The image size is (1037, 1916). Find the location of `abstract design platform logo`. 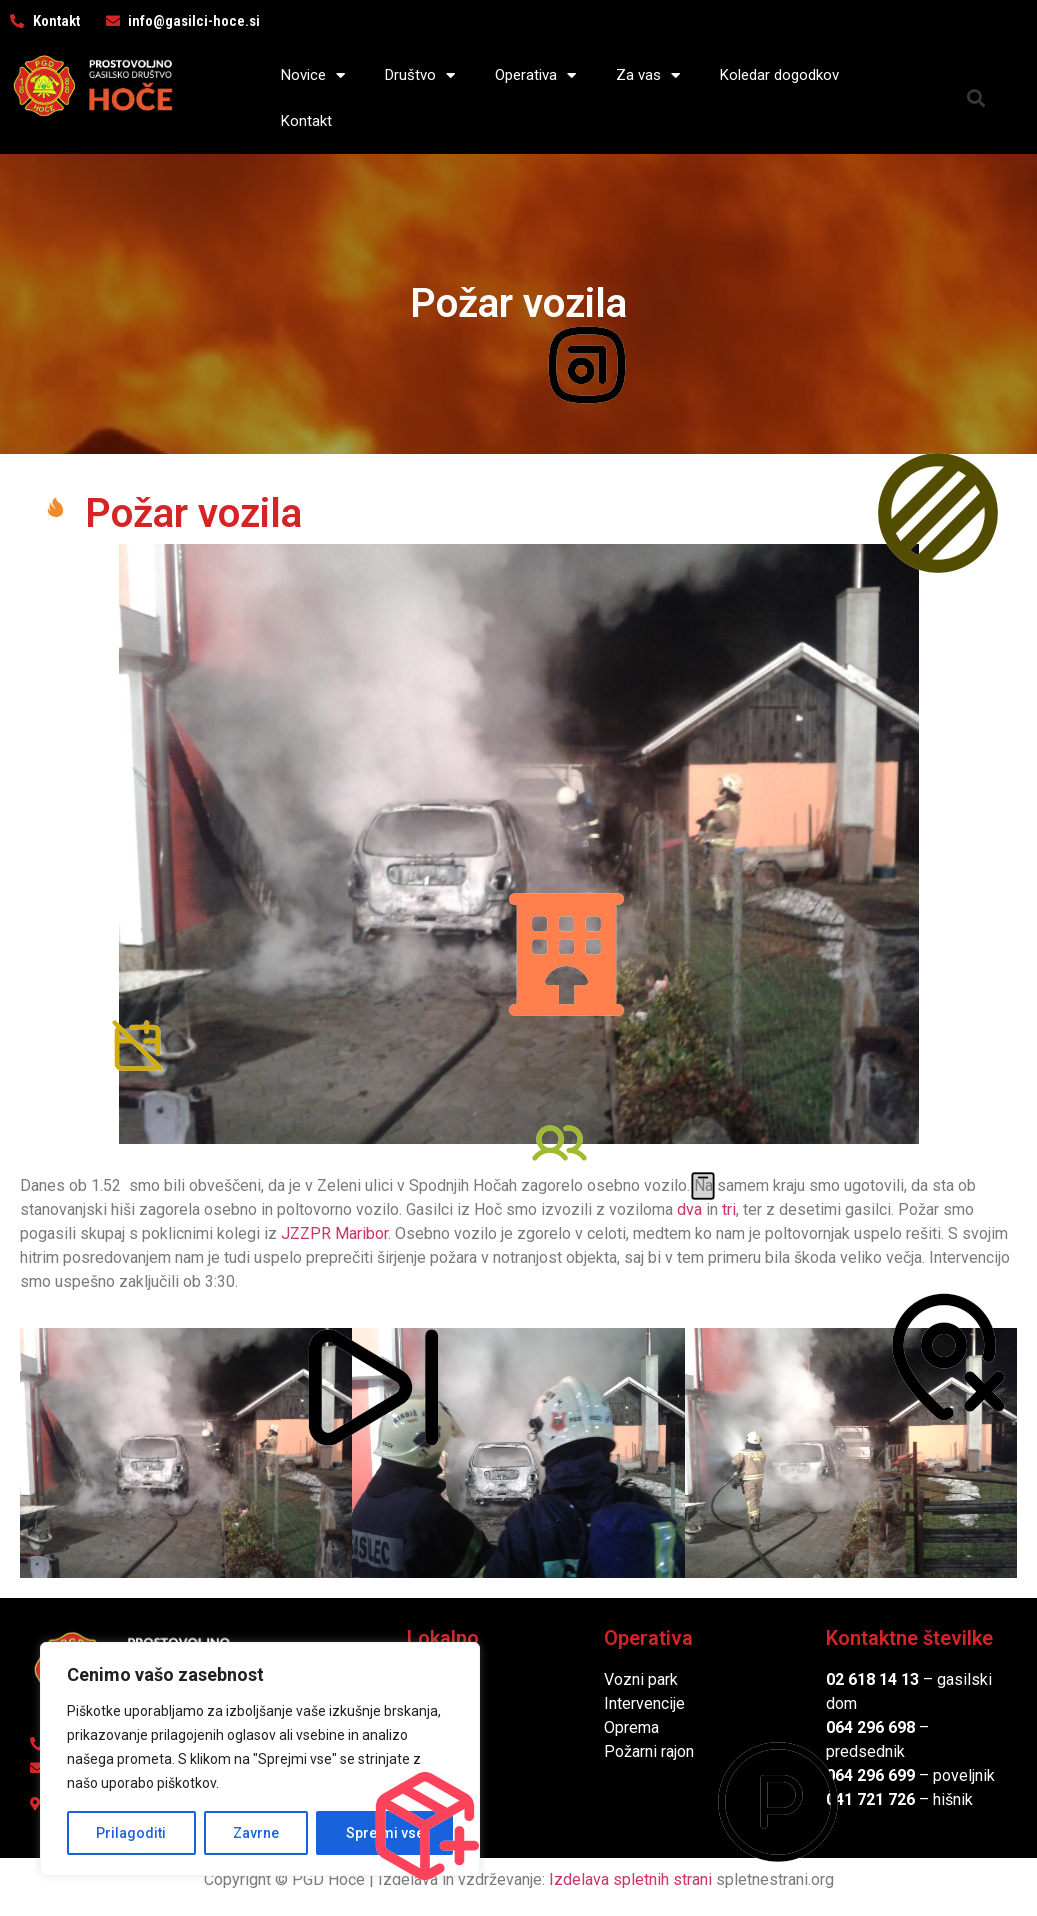

abstract design platform logo is located at coordinates (587, 365).